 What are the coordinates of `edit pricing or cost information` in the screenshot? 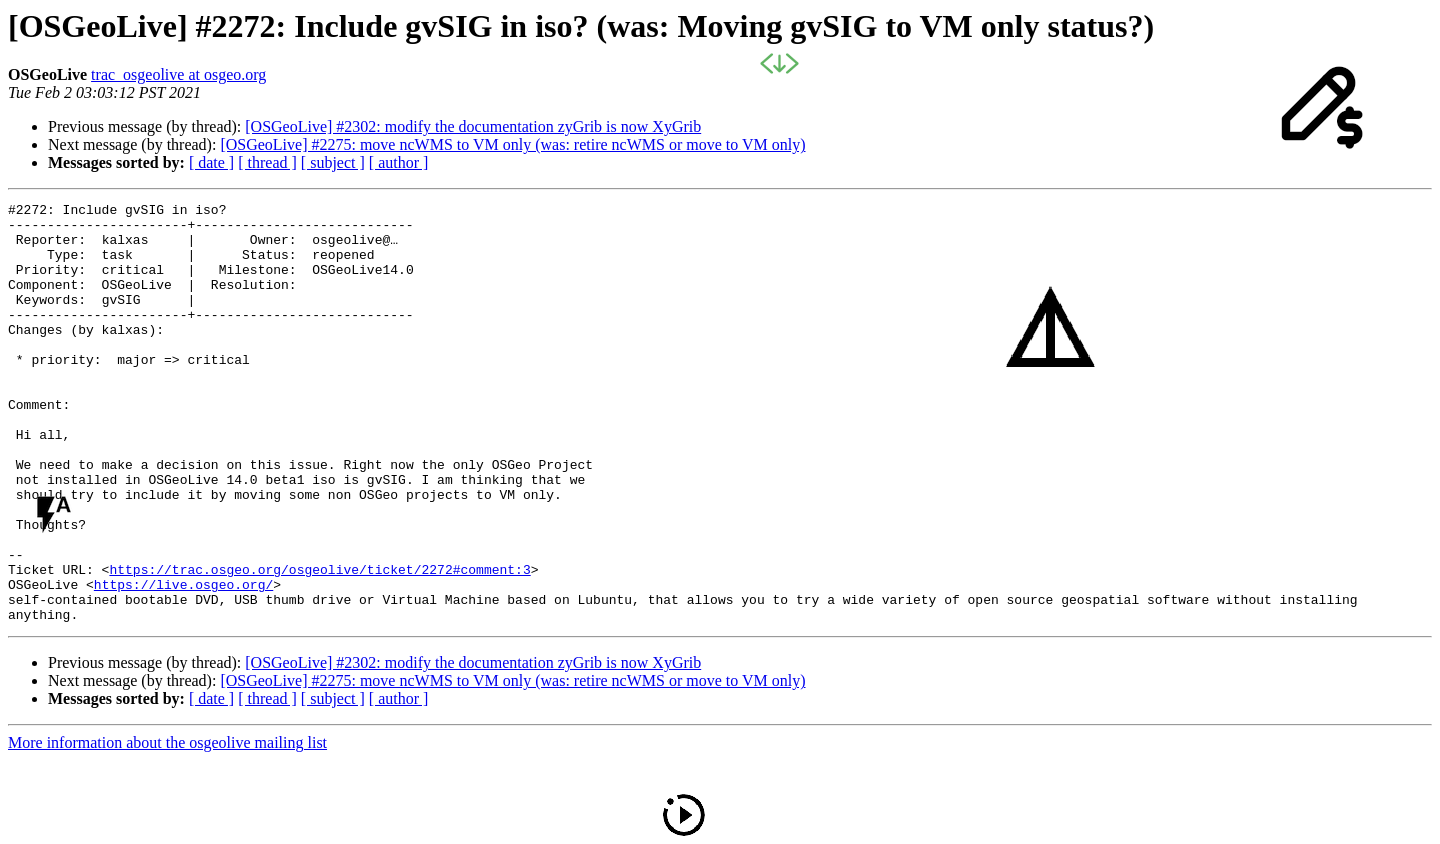 It's located at (1320, 102).